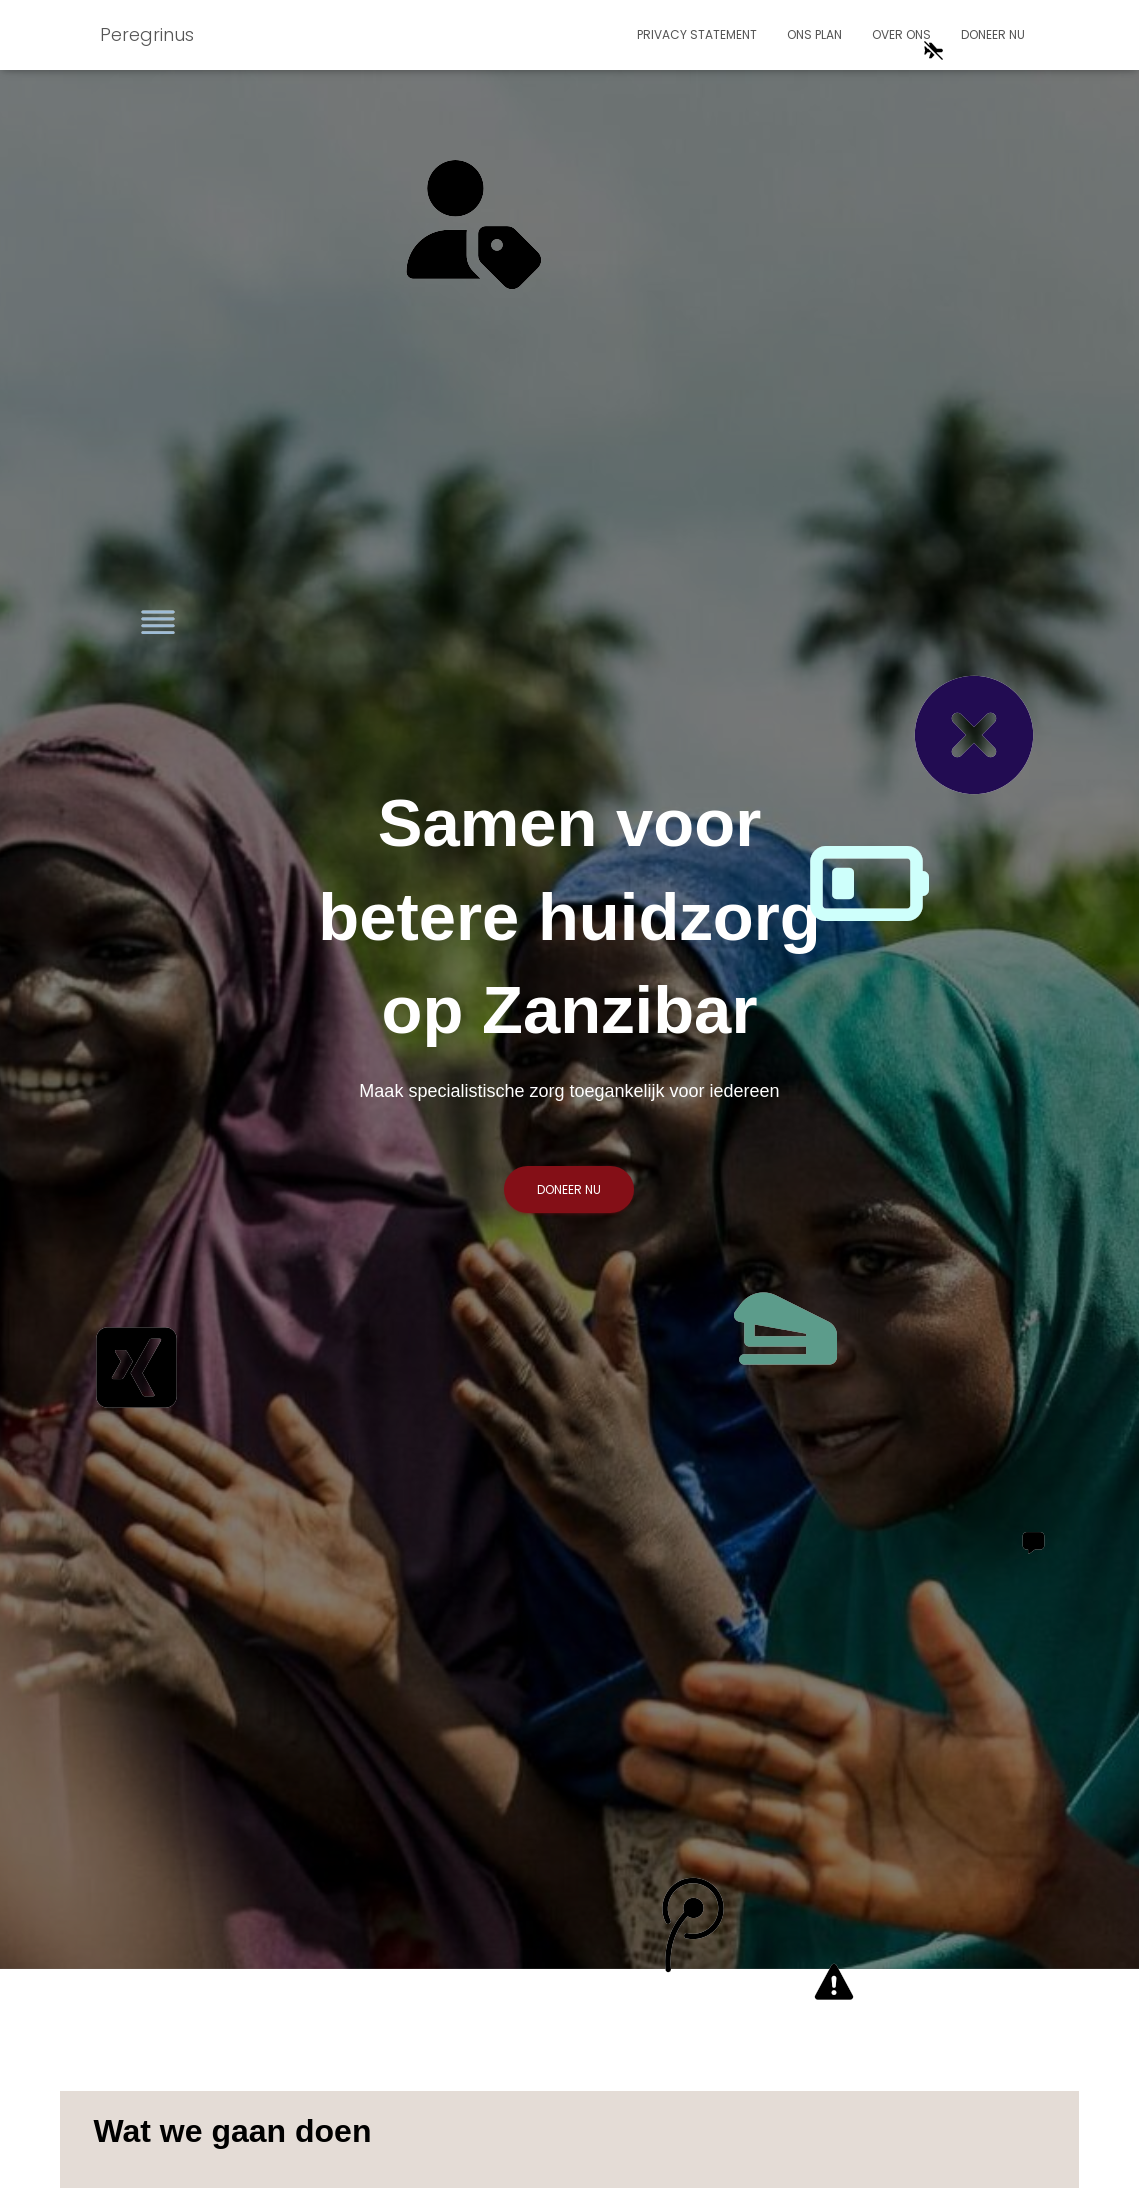 The height and width of the screenshot is (2188, 1139). I want to click on justify text alignment, so click(158, 623).